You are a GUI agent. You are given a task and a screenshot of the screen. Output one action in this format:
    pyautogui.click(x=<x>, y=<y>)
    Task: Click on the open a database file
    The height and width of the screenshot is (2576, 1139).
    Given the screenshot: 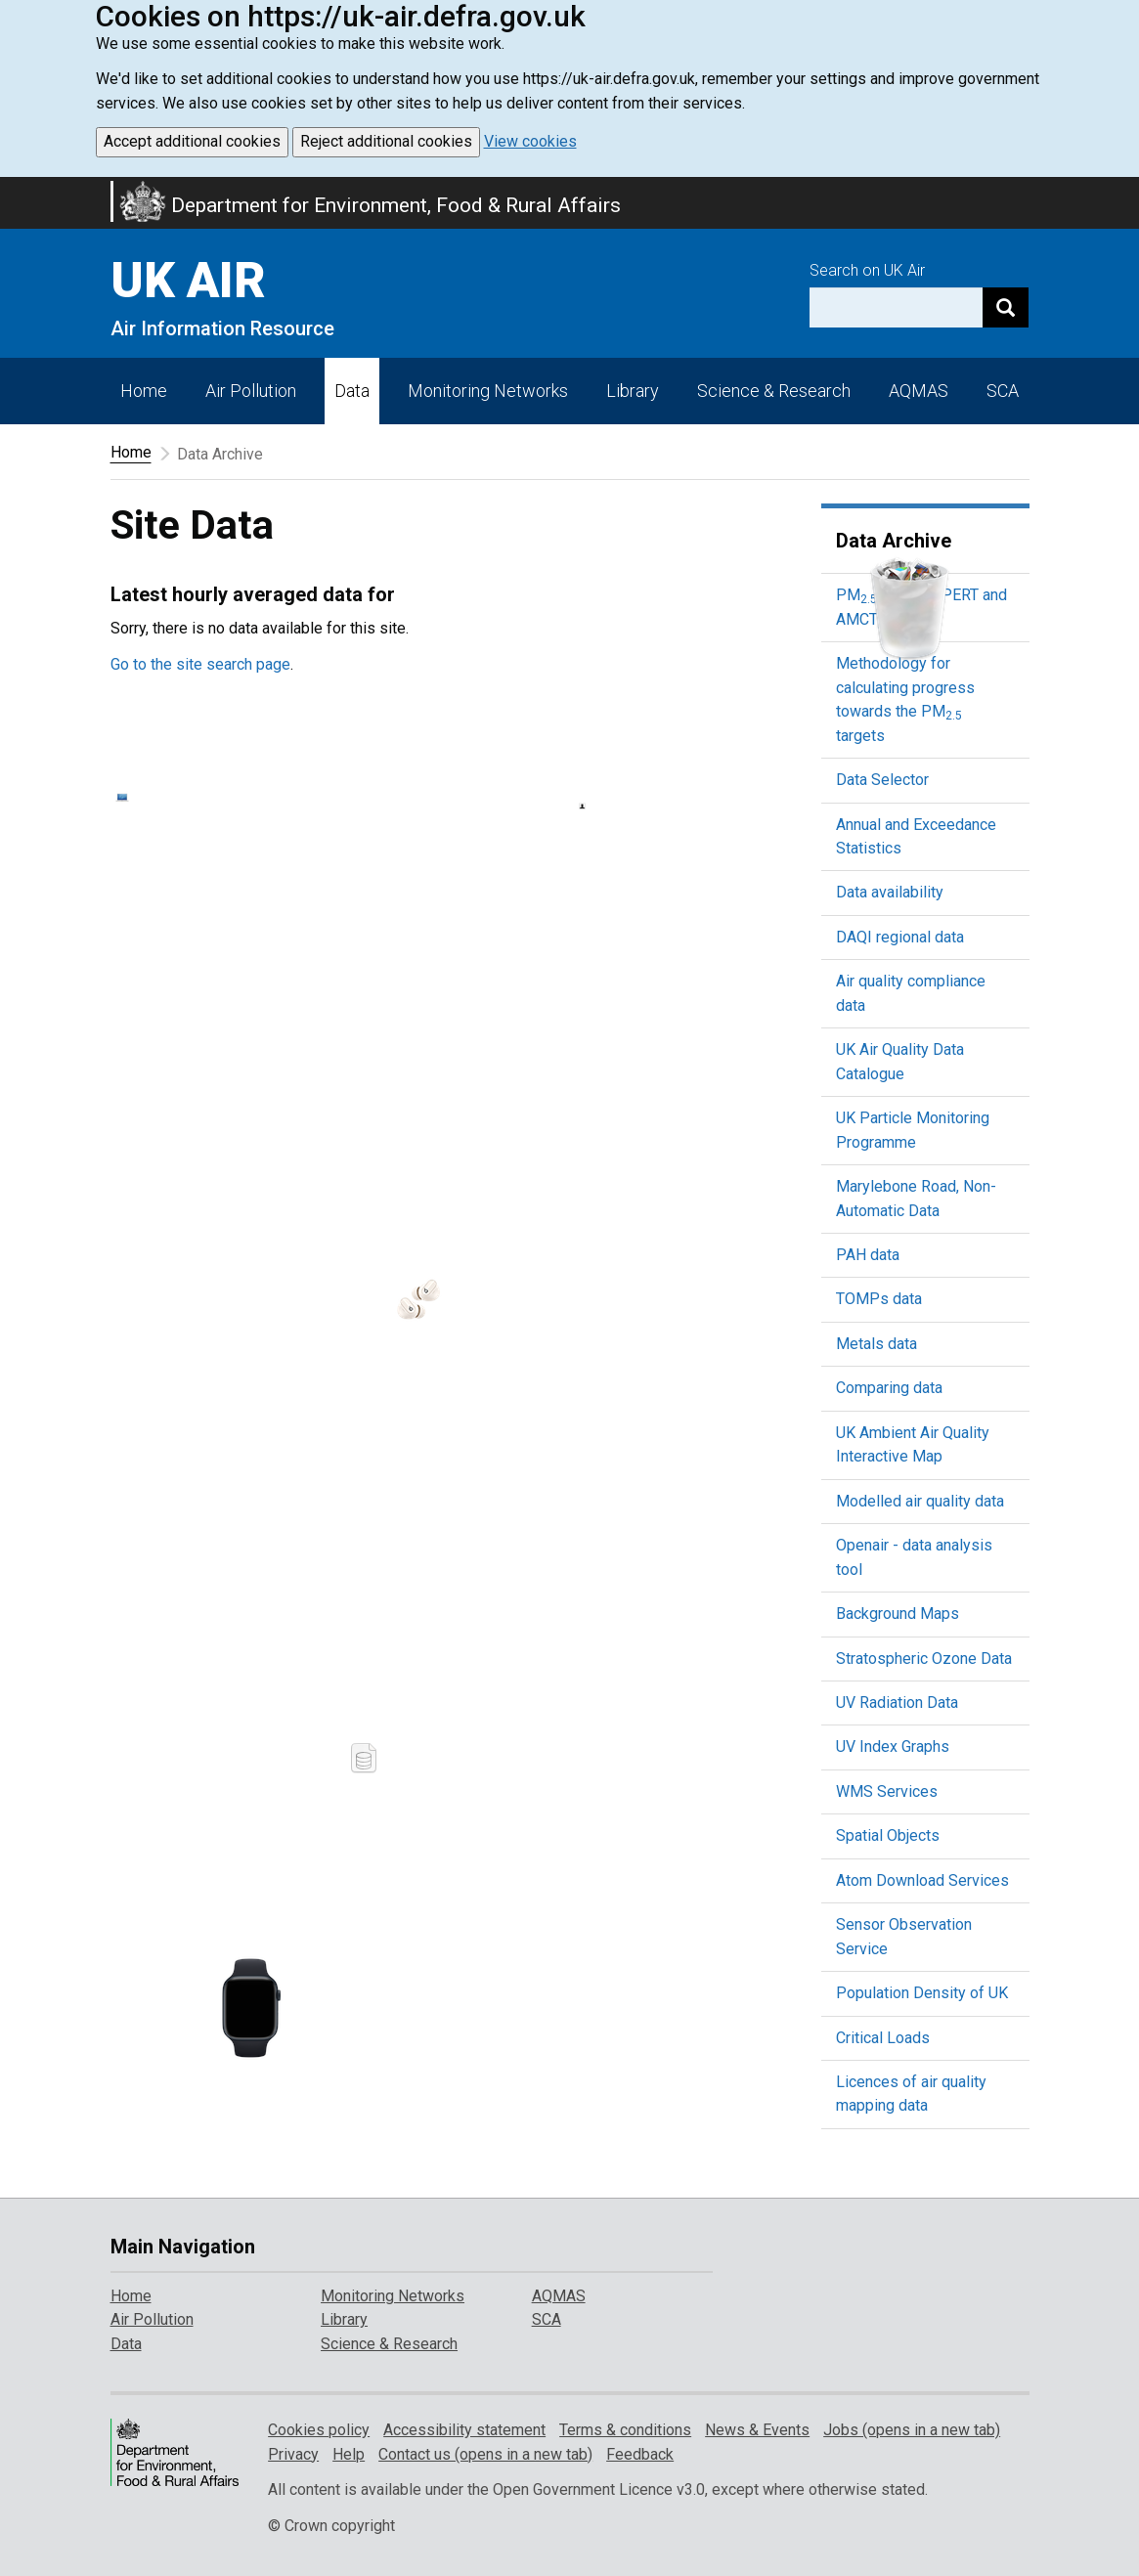 What is the action you would take?
    pyautogui.click(x=364, y=1758)
    